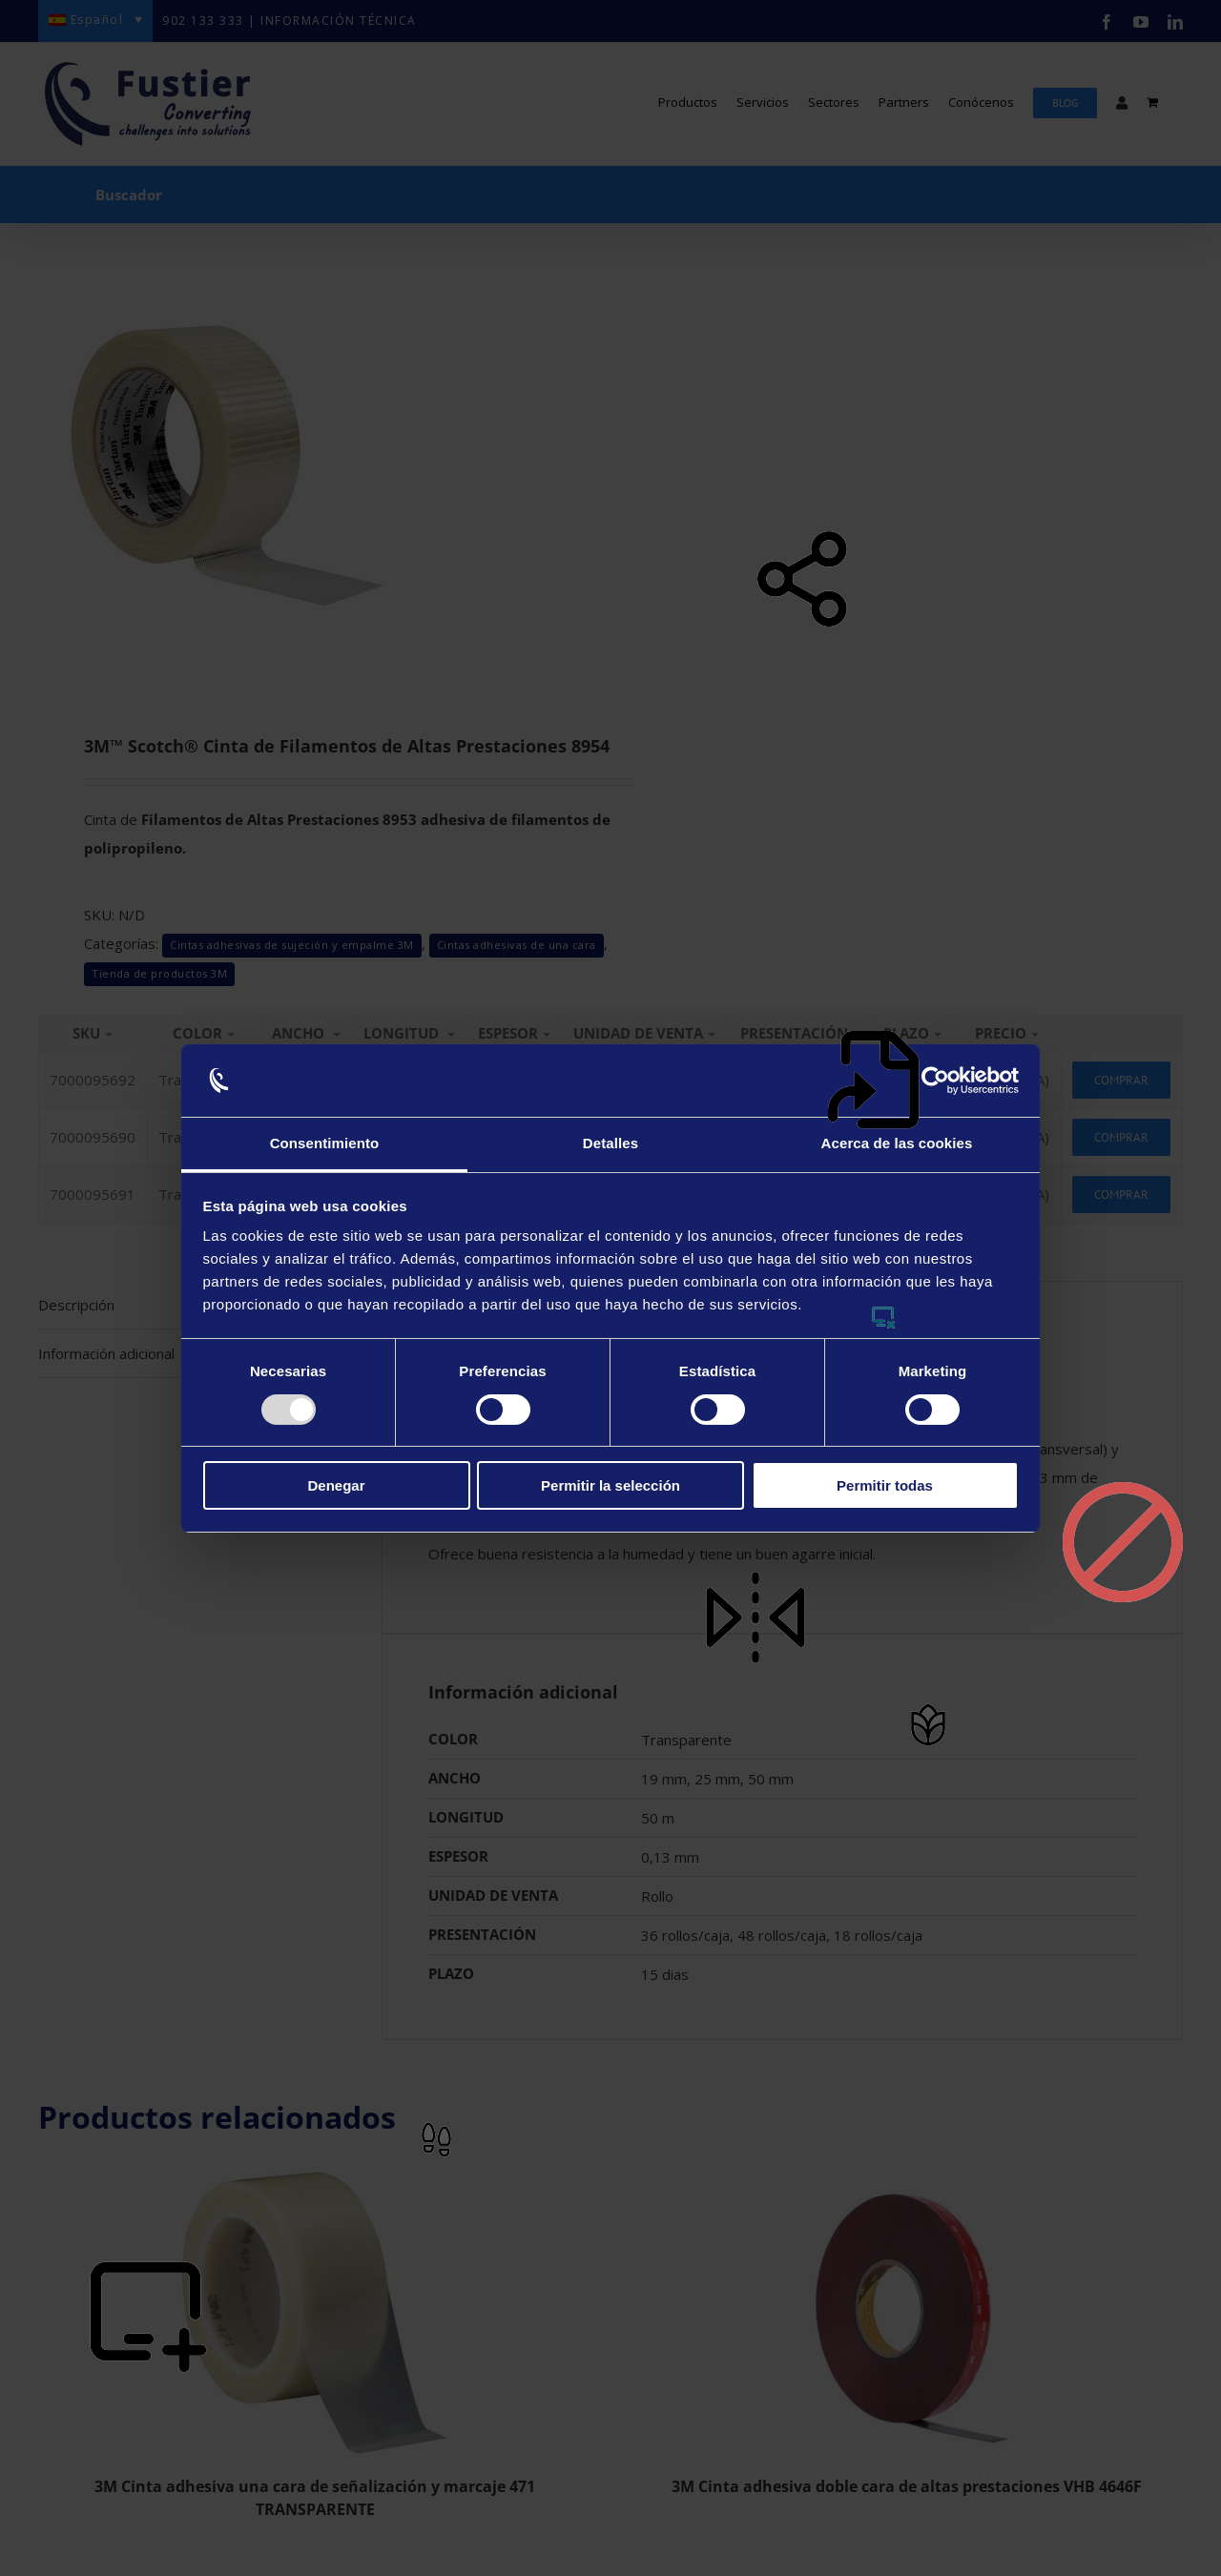 This screenshot has height=2576, width=1221. Describe the element at coordinates (755, 1618) in the screenshot. I see `mirror or flip content horizontally` at that location.